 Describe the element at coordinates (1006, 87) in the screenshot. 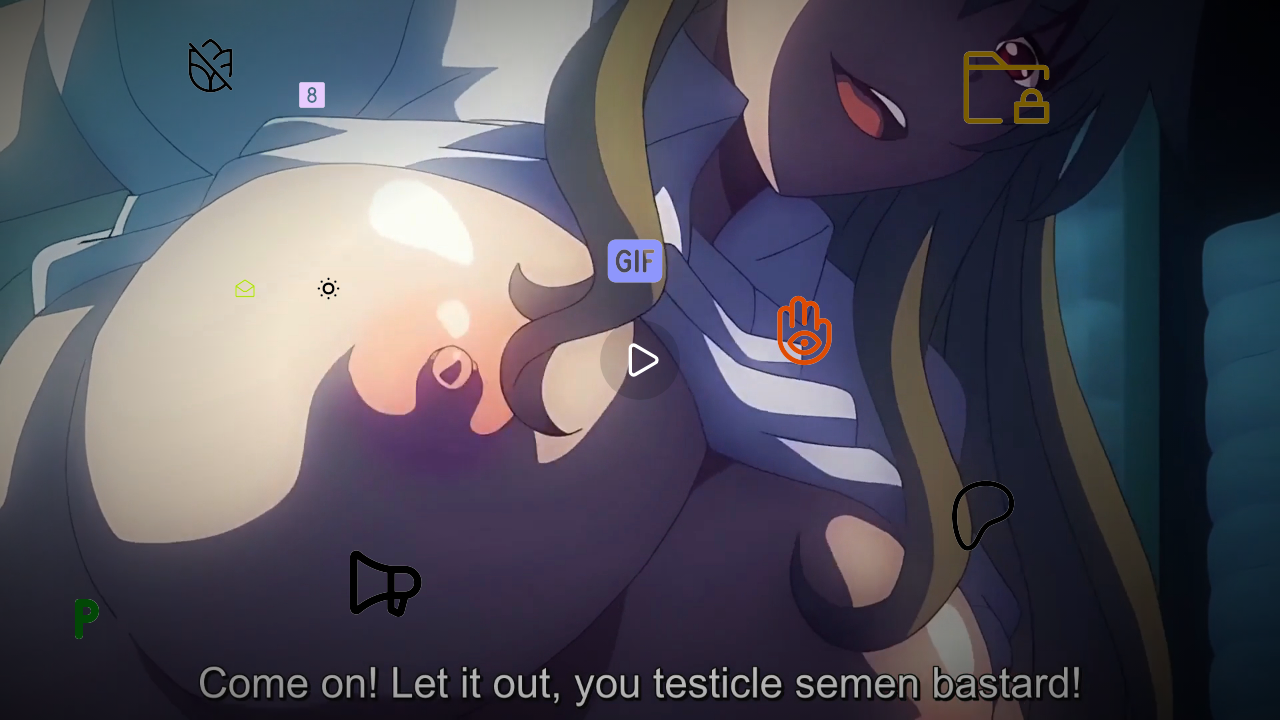

I see `access a password-protected folder` at that location.